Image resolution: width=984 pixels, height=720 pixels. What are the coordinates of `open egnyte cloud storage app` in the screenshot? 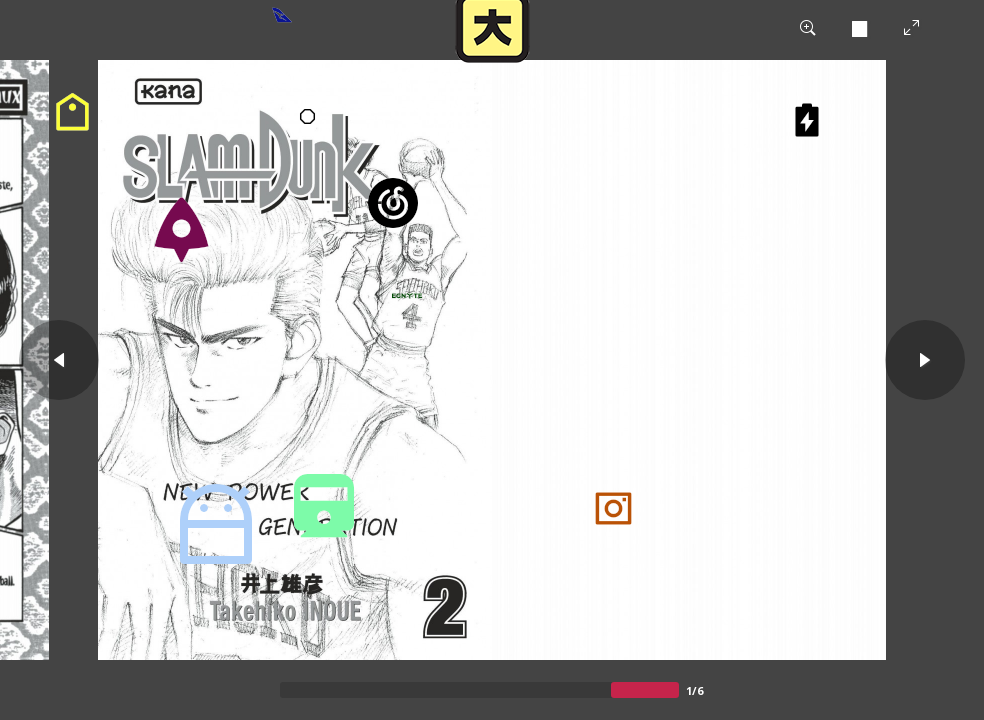 It's located at (407, 295).